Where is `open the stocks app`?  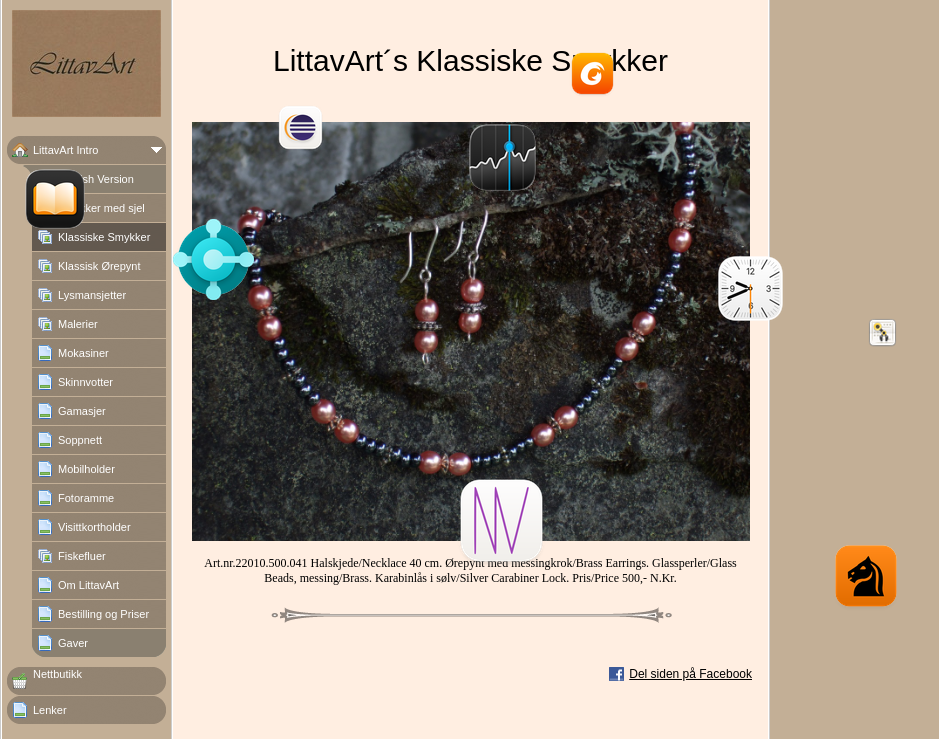
open the stocks app is located at coordinates (502, 157).